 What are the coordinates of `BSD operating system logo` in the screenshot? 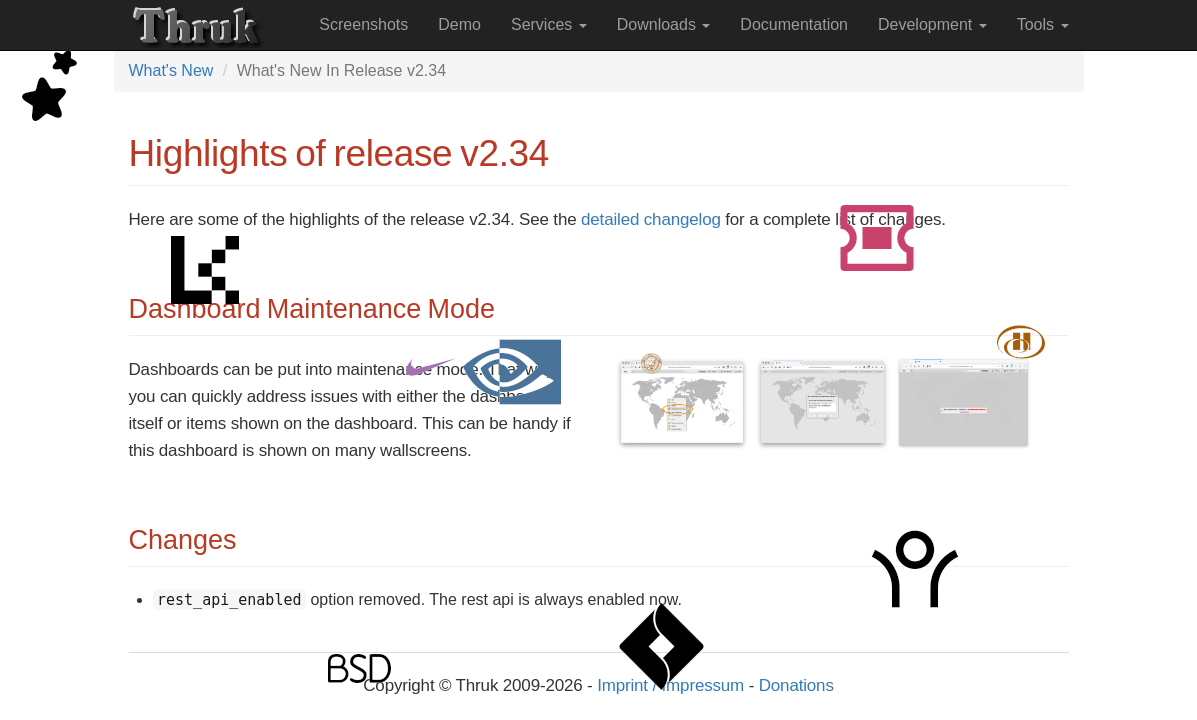 It's located at (359, 668).